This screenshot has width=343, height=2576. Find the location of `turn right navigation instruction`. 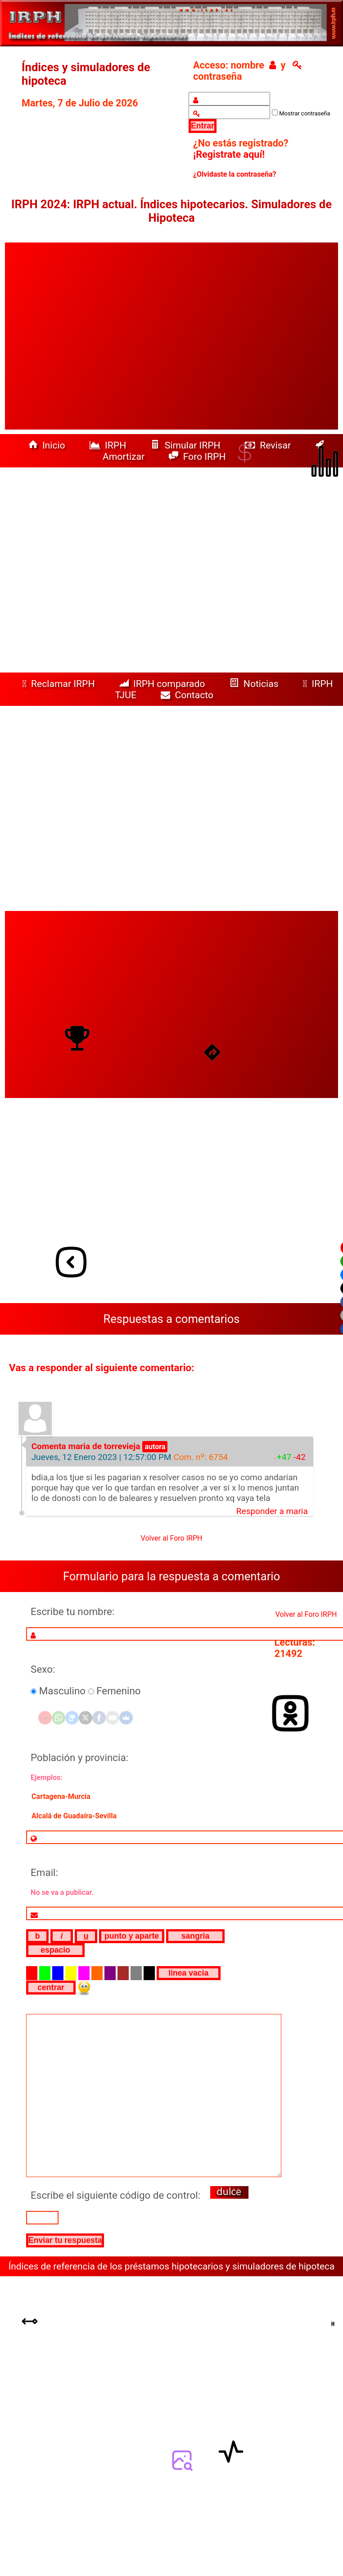

turn right navigation instruction is located at coordinates (212, 1052).